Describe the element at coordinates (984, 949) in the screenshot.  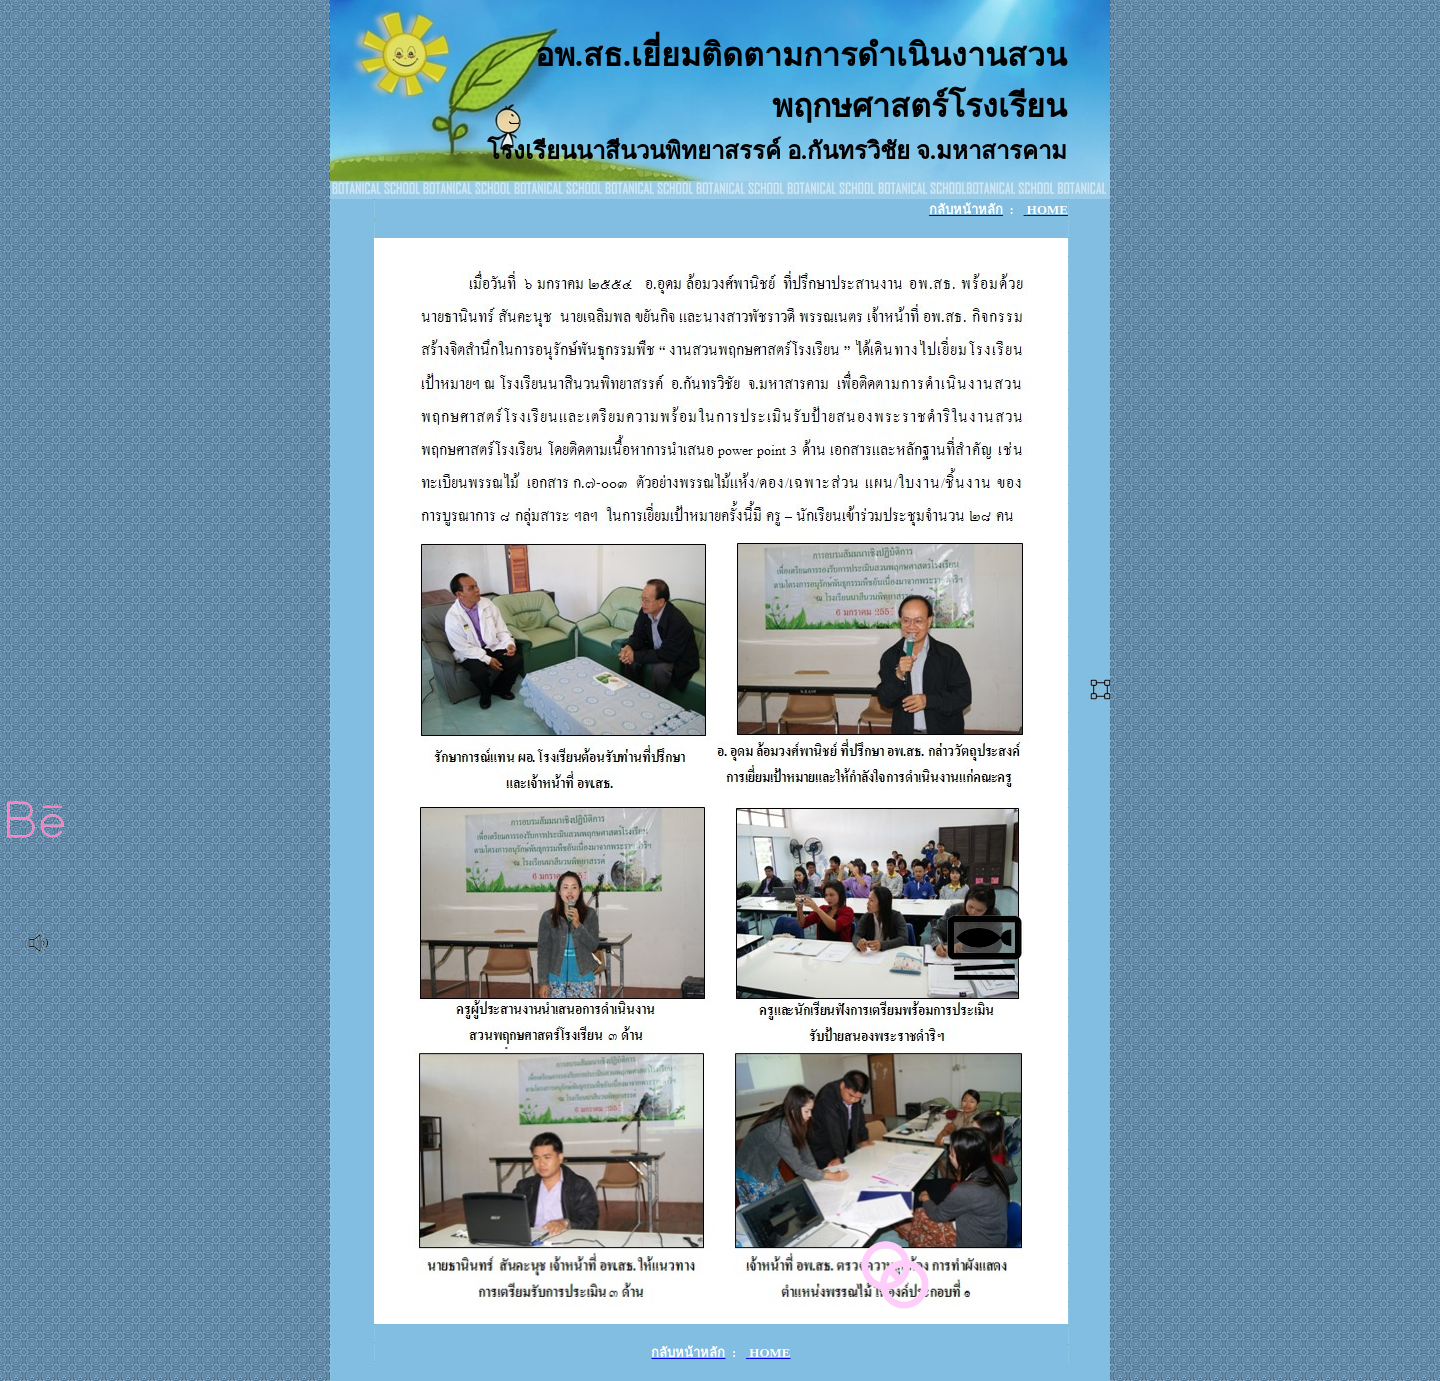
I see `view set meal or bento box options` at that location.